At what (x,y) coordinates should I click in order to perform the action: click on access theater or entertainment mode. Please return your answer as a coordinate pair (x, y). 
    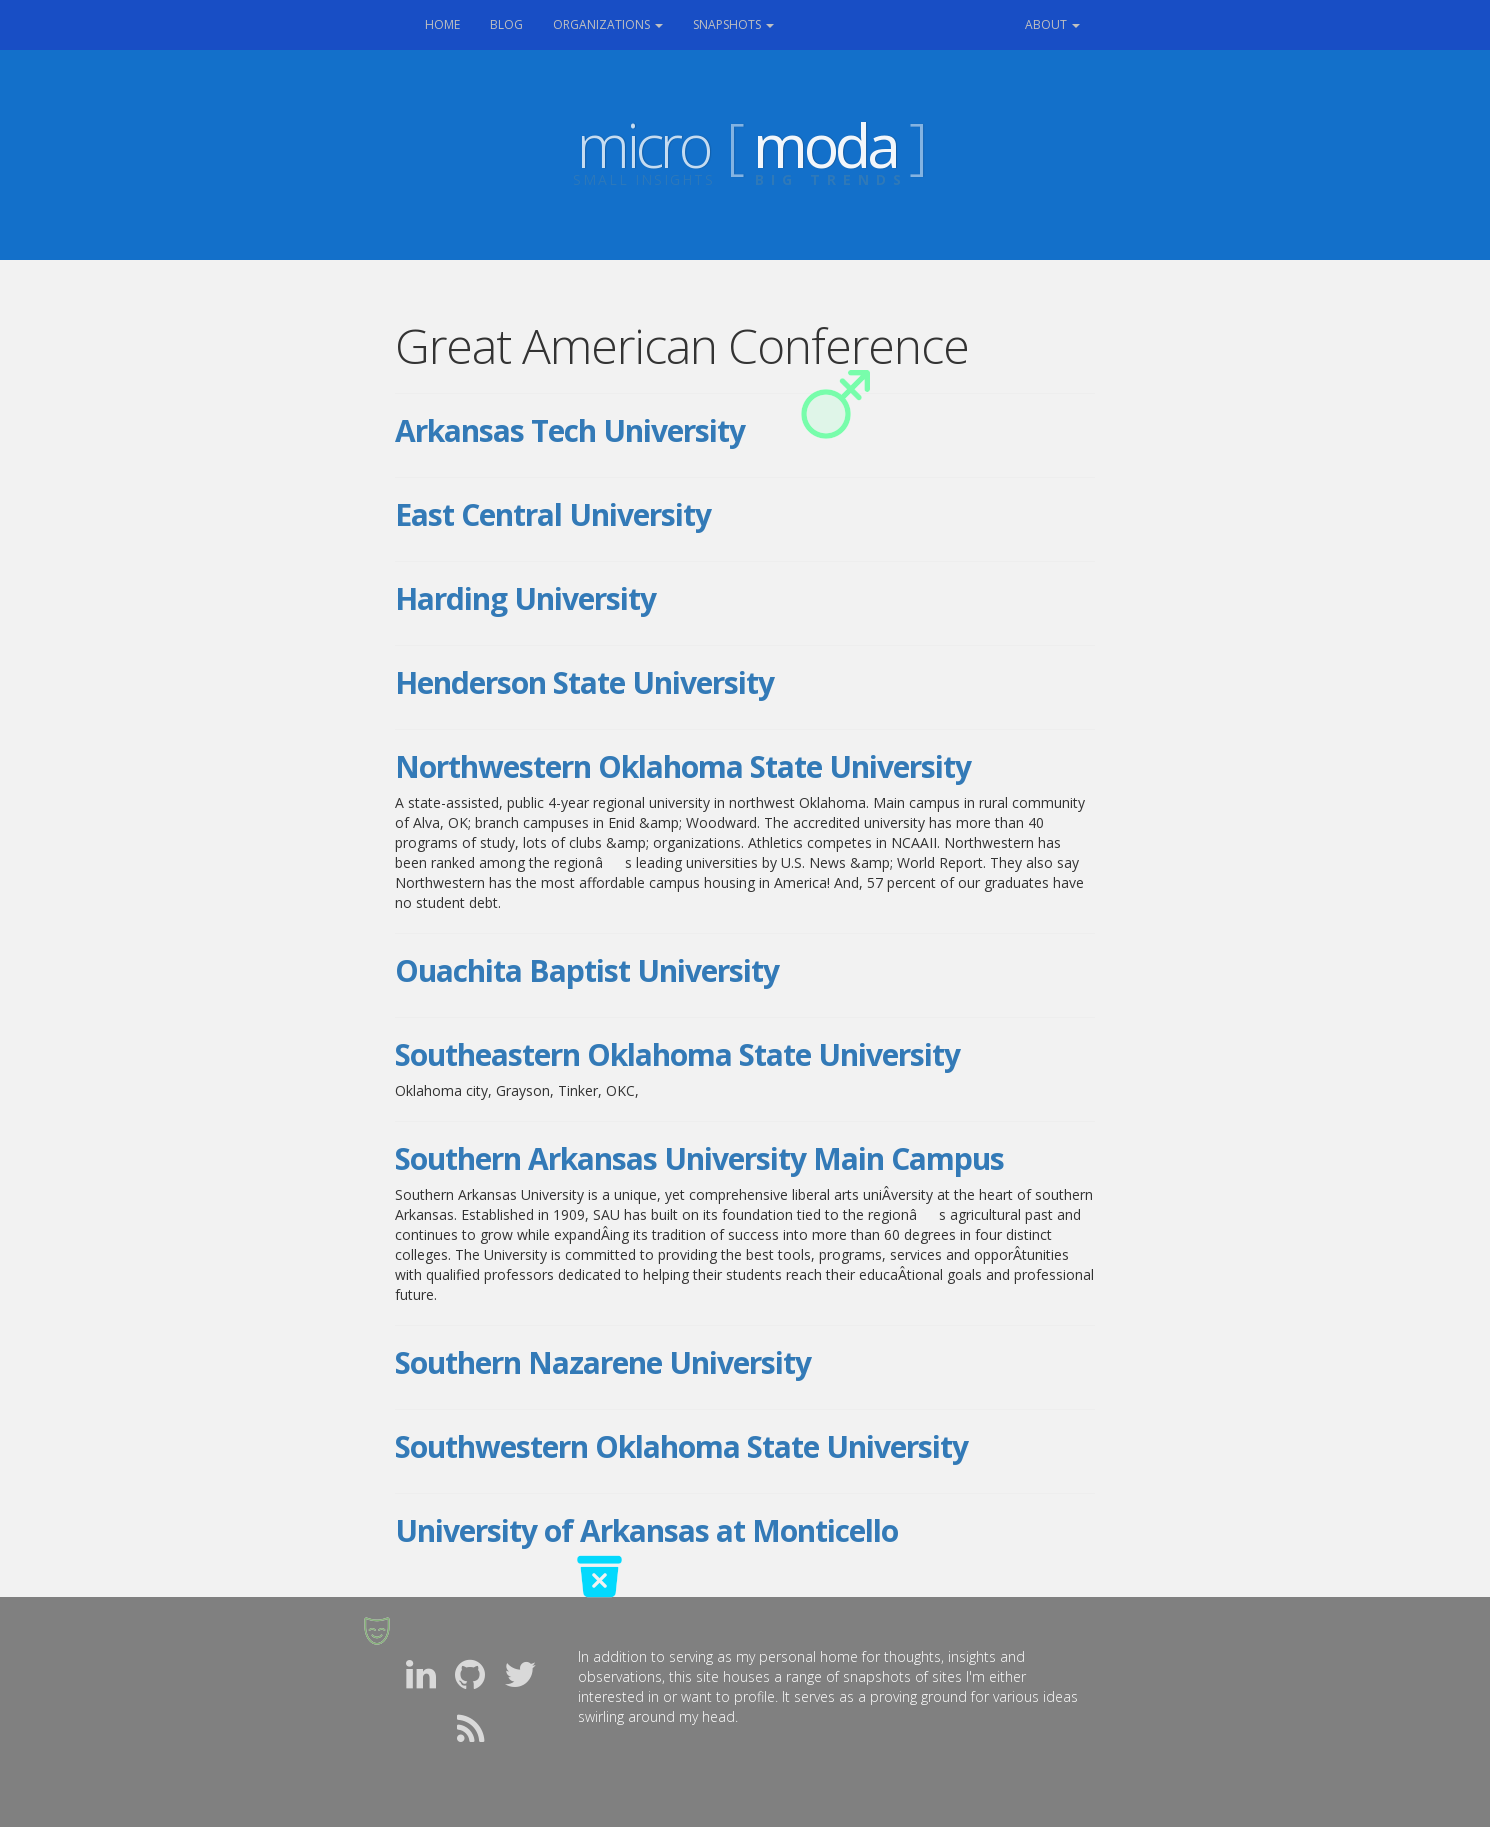
    Looking at the image, I should click on (377, 1630).